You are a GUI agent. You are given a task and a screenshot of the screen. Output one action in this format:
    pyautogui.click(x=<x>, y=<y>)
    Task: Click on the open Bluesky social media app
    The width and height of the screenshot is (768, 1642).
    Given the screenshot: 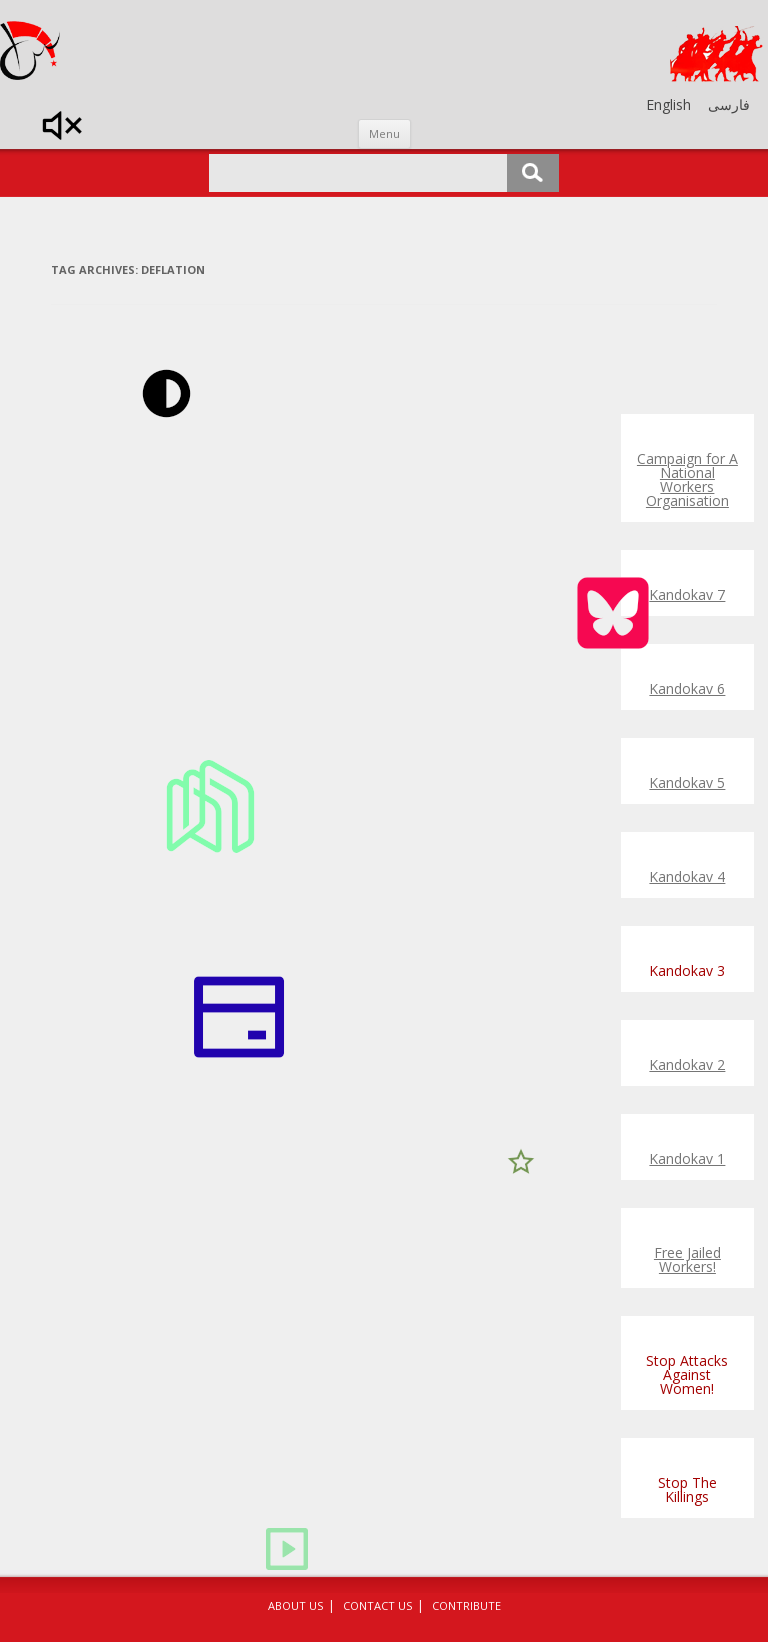 What is the action you would take?
    pyautogui.click(x=613, y=613)
    